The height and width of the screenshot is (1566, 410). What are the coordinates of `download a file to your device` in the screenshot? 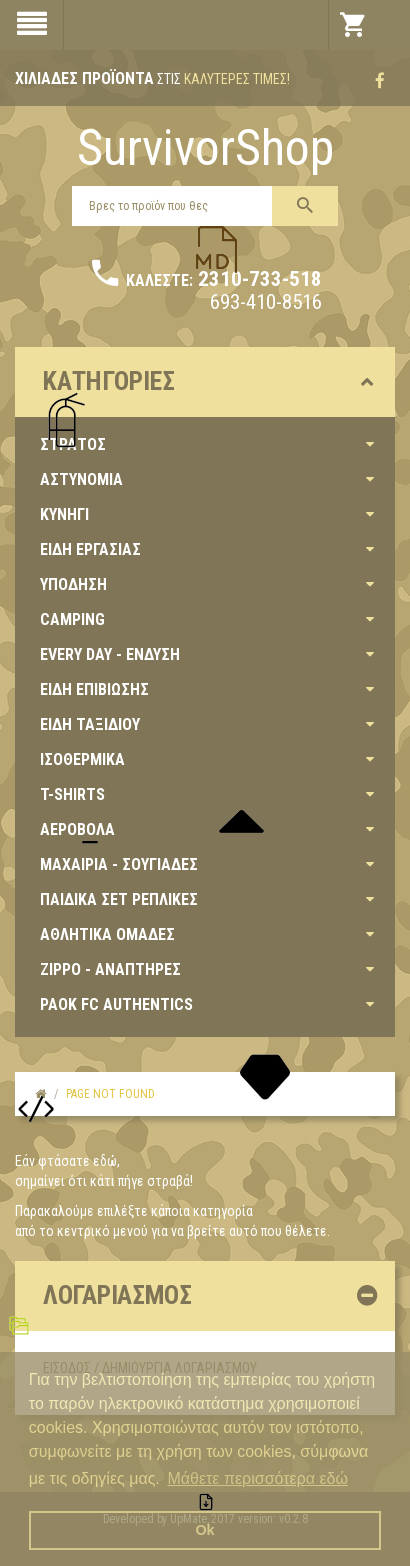 It's located at (206, 1502).